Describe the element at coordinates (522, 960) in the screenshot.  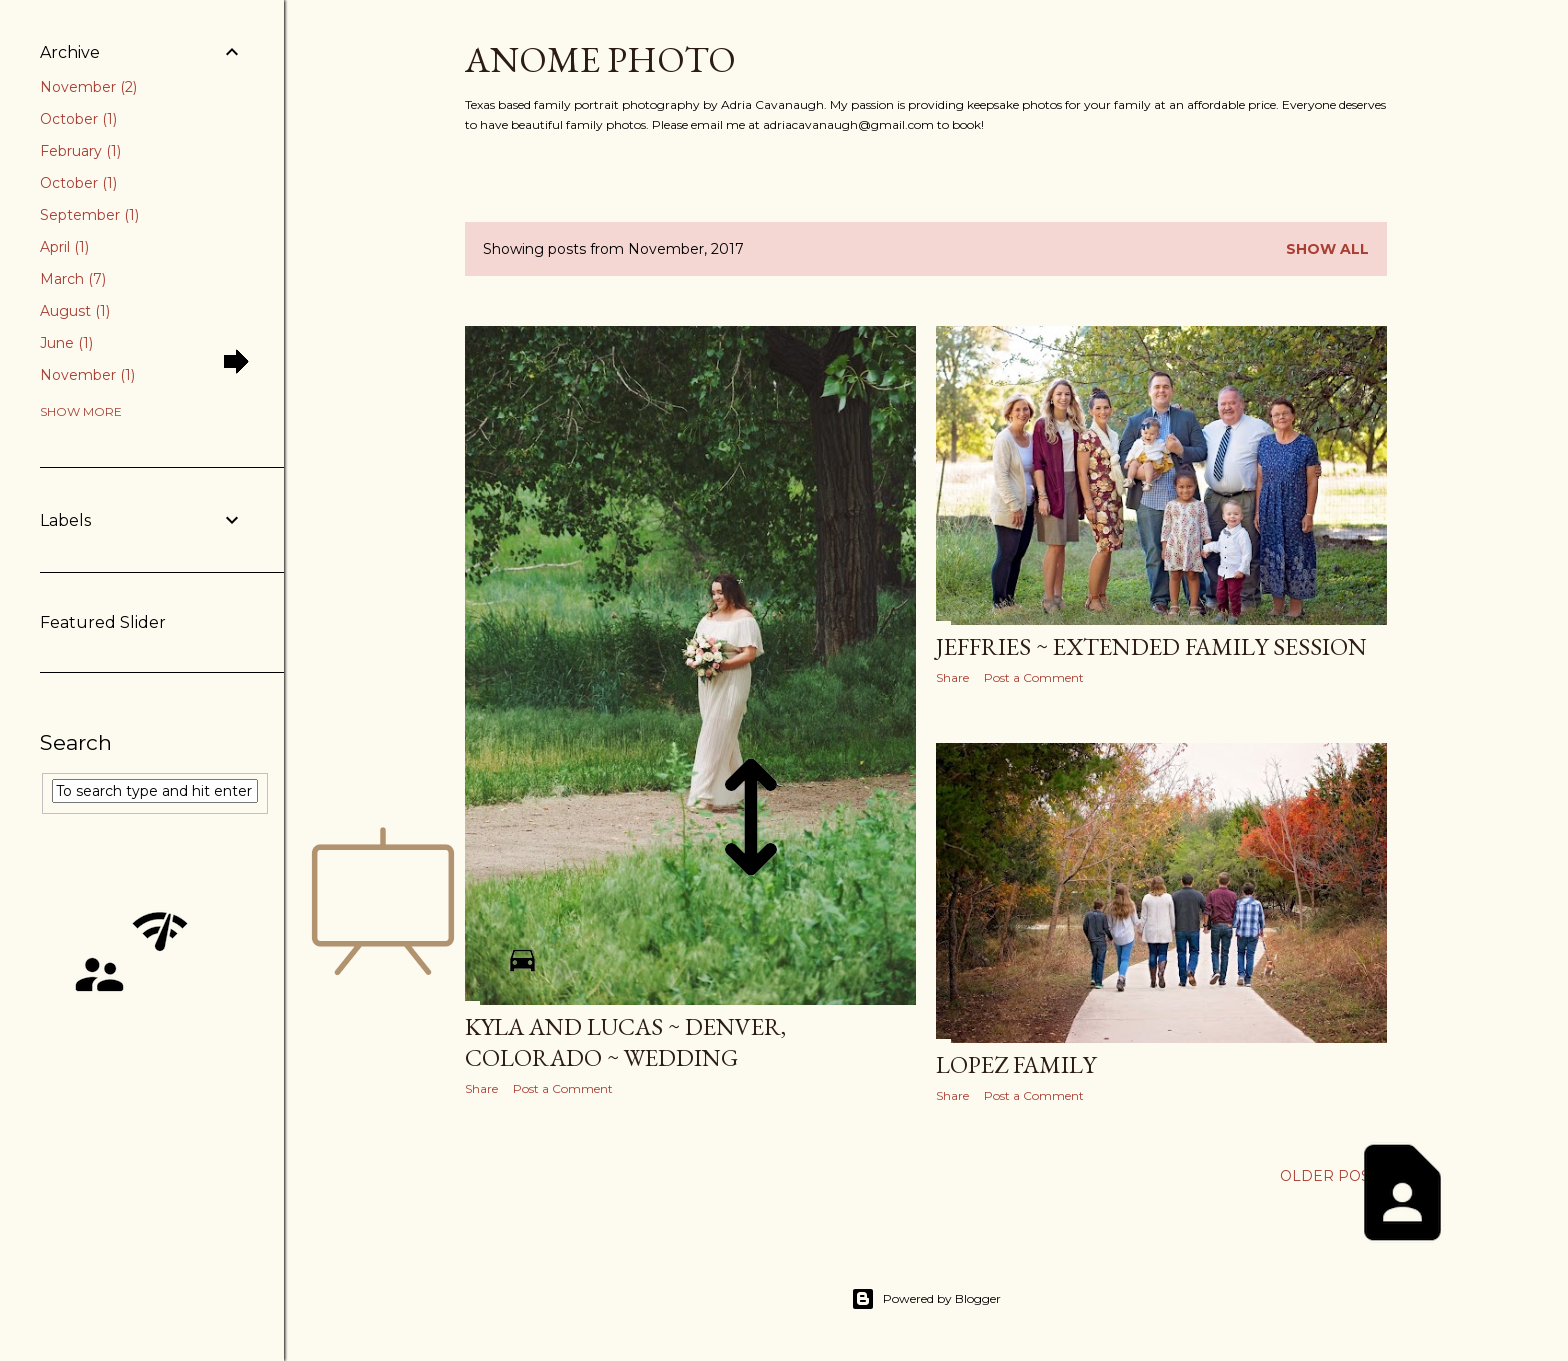
I see `view estimated time of arrival for your drive` at that location.